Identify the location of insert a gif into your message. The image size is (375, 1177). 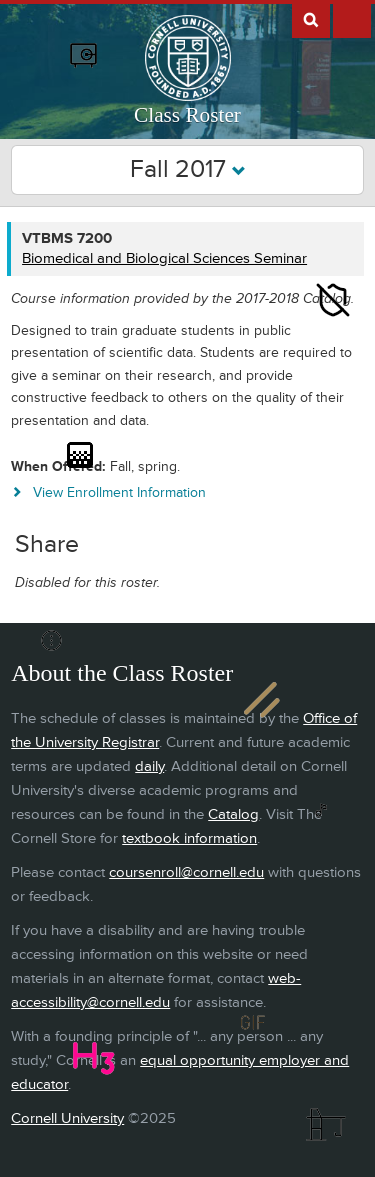
(252, 1022).